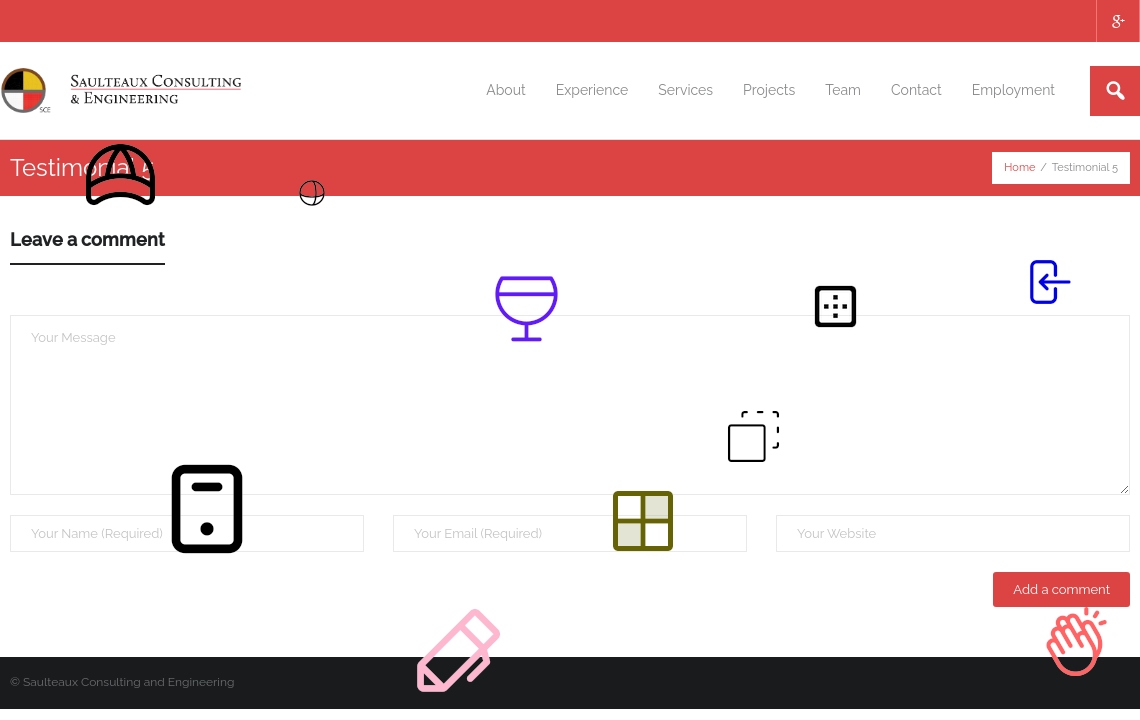  Describe the element at coordinates (207, 509) in the screenshot. I see `access mobile device settings` at that location.